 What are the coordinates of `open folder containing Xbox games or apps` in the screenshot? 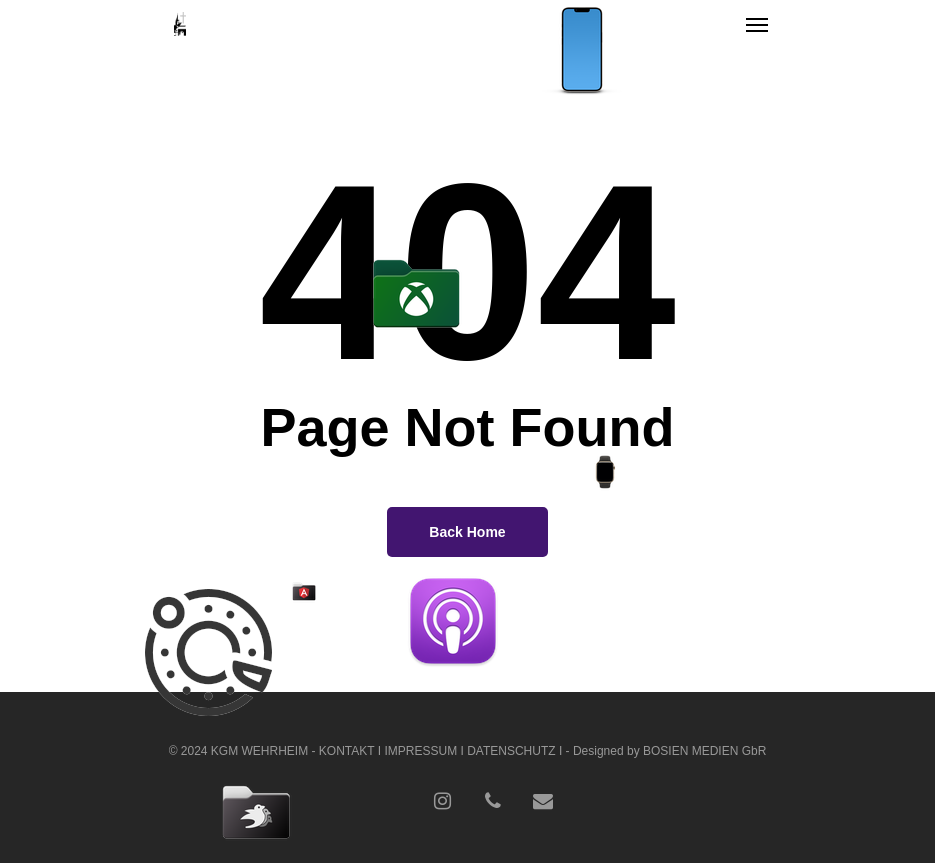 It's located at (416, 296).